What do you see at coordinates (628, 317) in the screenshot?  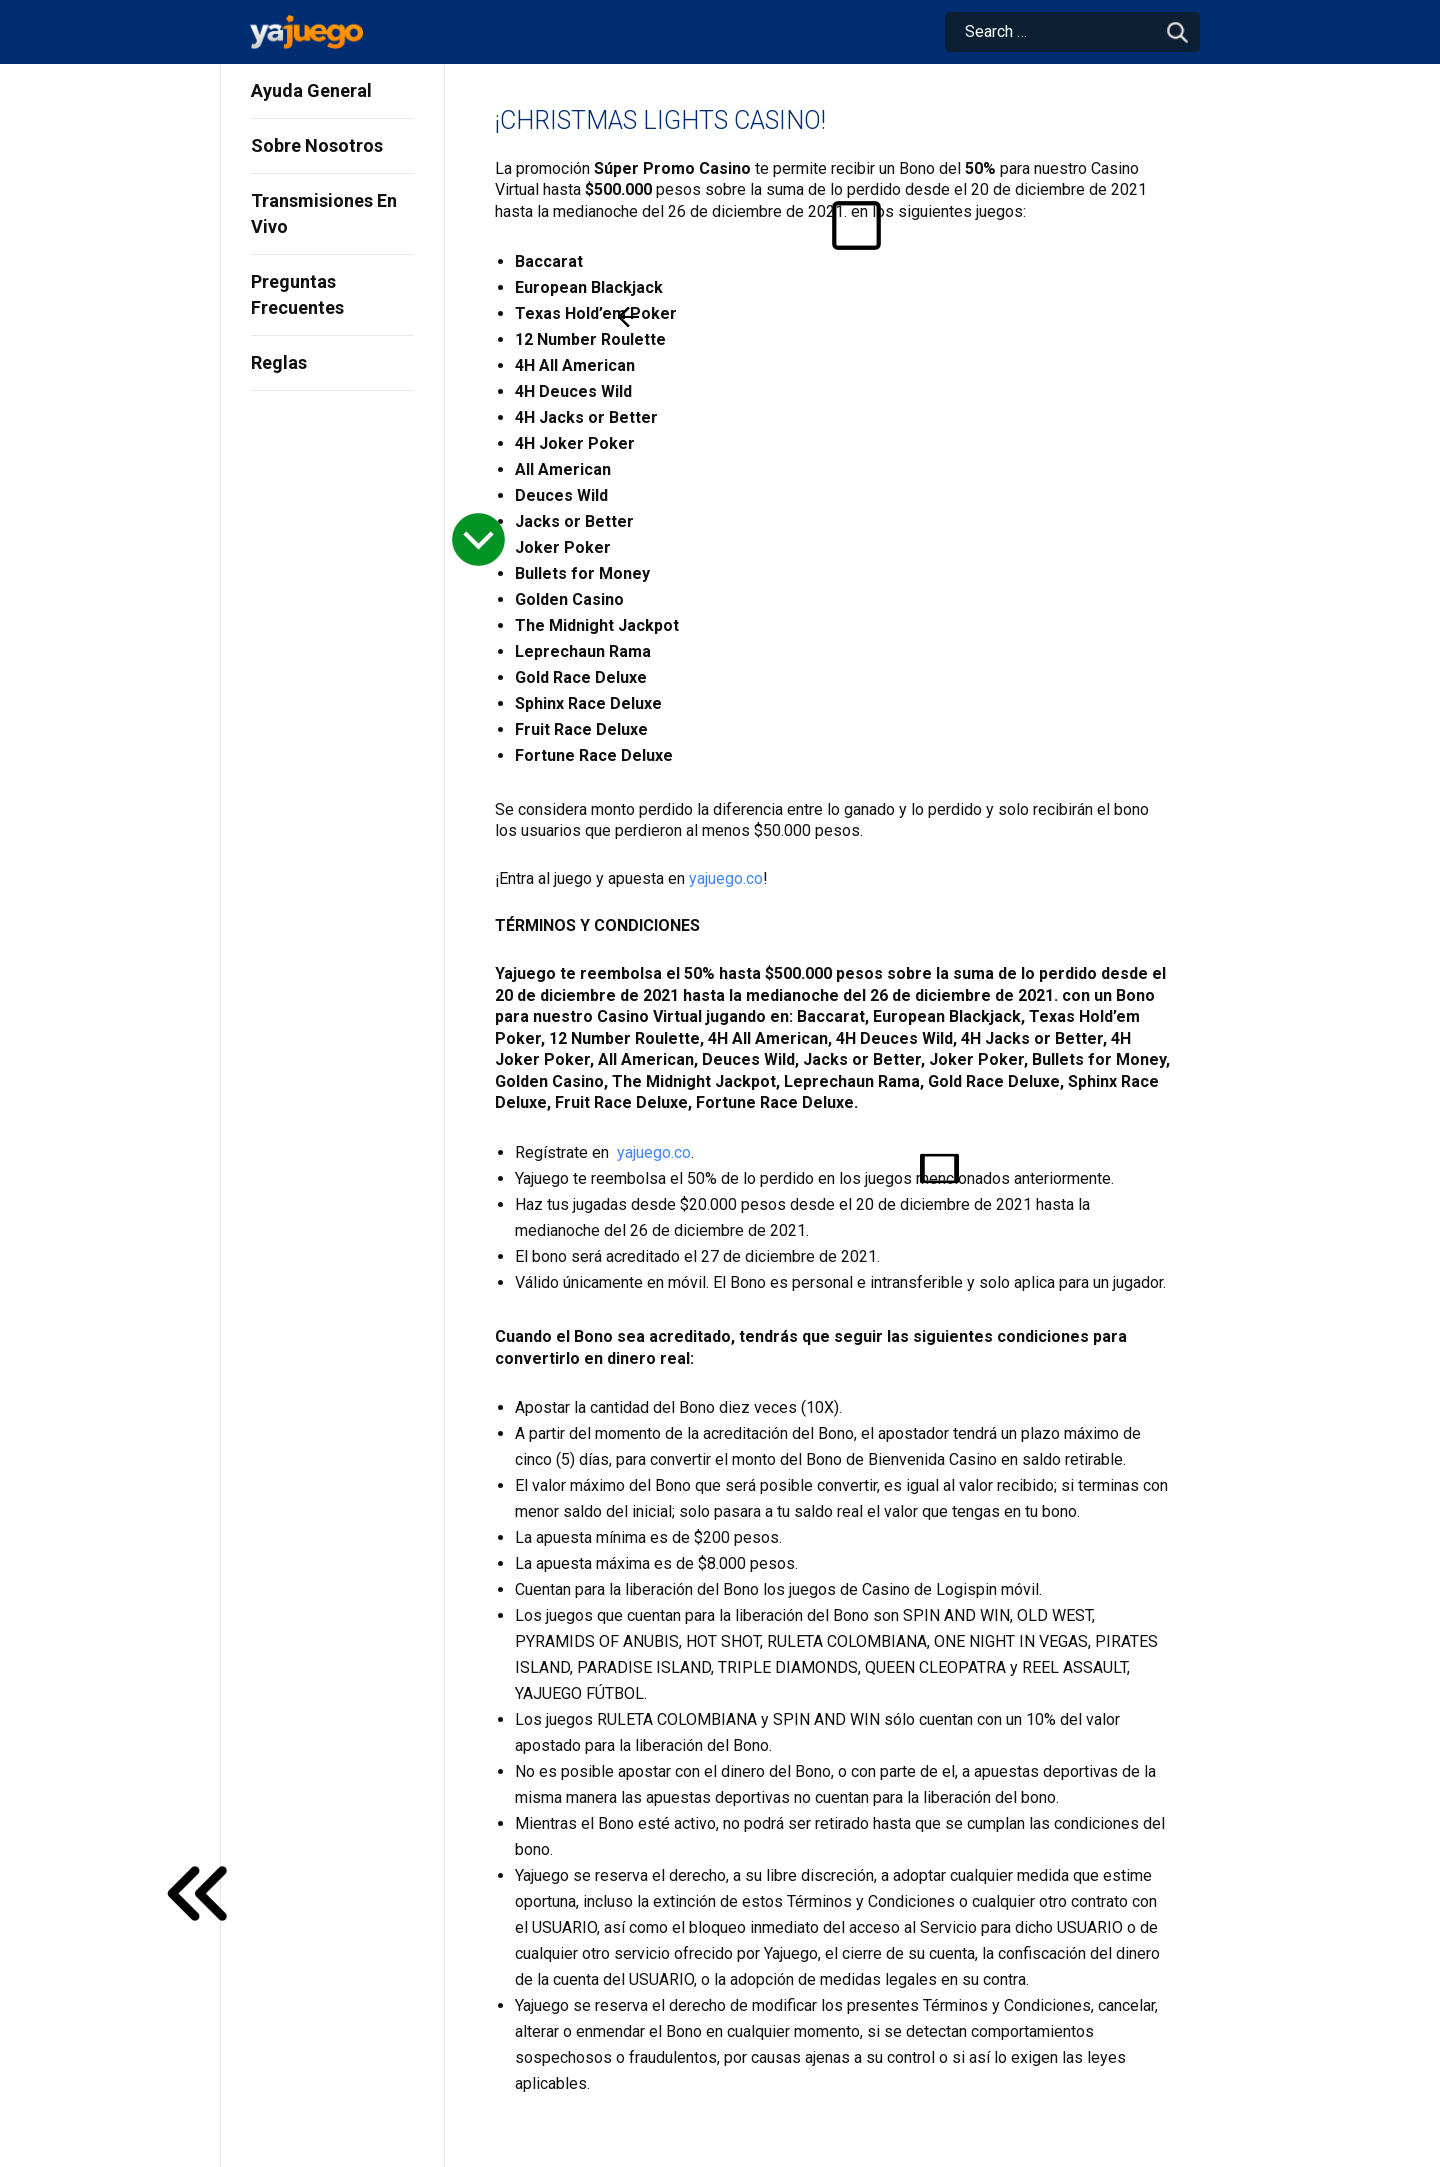 I see `go back to the previous screen` at bounding box center [628, 317].